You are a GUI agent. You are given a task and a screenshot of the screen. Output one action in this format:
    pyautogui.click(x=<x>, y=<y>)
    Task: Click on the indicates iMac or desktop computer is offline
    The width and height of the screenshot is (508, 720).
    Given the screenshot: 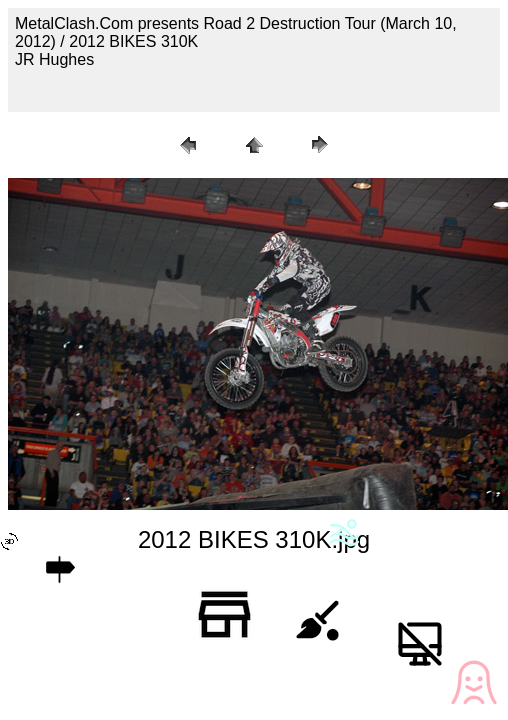 What is the action you would take?
    pyautogui.click(x=420, y=644)
    